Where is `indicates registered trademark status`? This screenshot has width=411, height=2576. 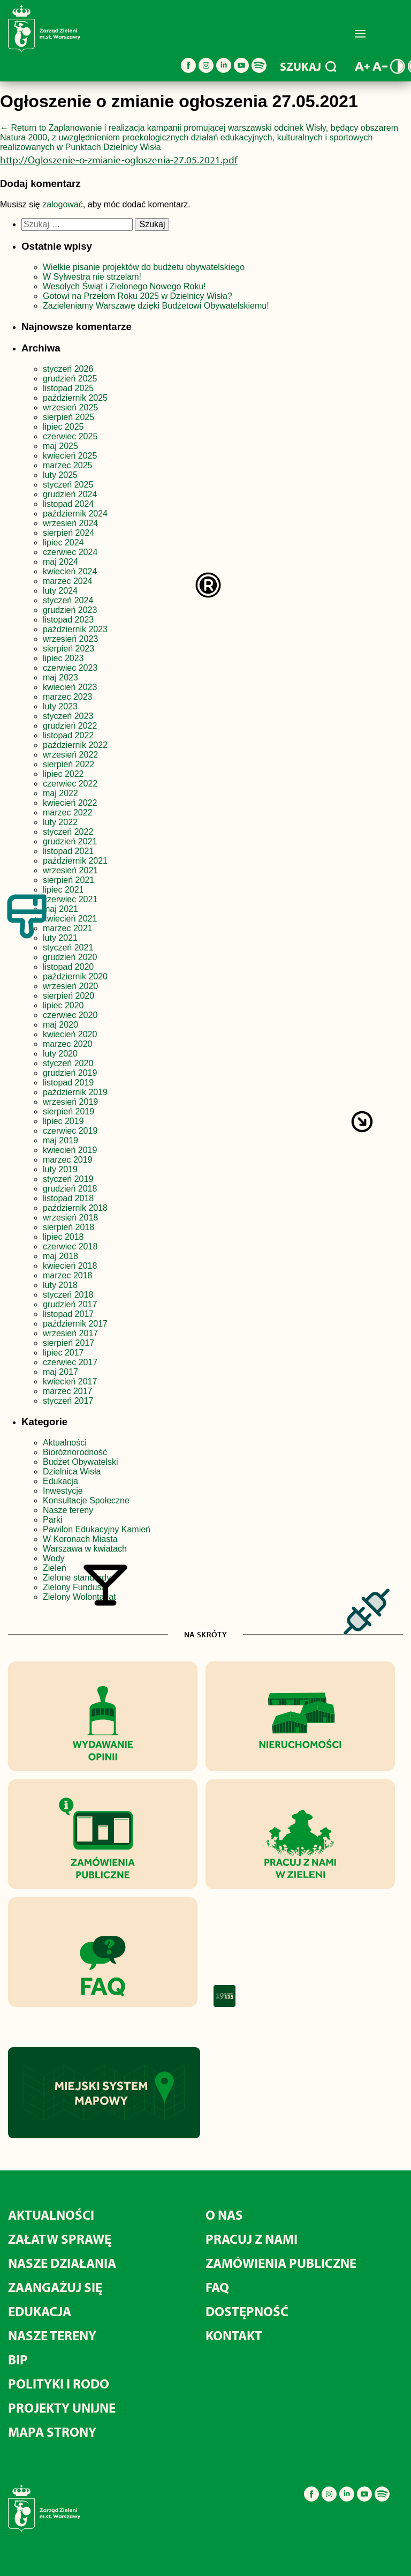
indicates registered trademark status is located at coordinates (208, 585).